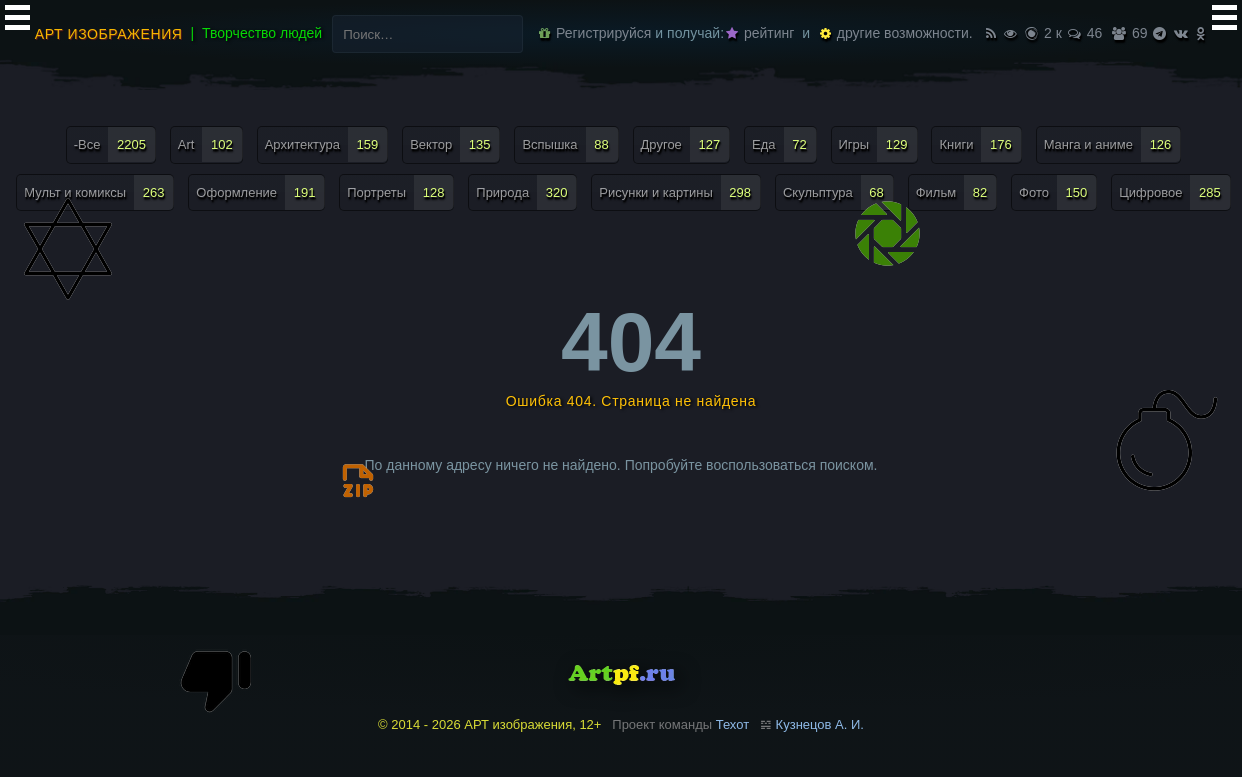 Image resolution: width=1242 pixels, height=777 pixels. What do you see at coordinates (1161, 438) in the screenshot?
I see `indicates a destructive or irreversible action` at bounding box center [1161, 438].